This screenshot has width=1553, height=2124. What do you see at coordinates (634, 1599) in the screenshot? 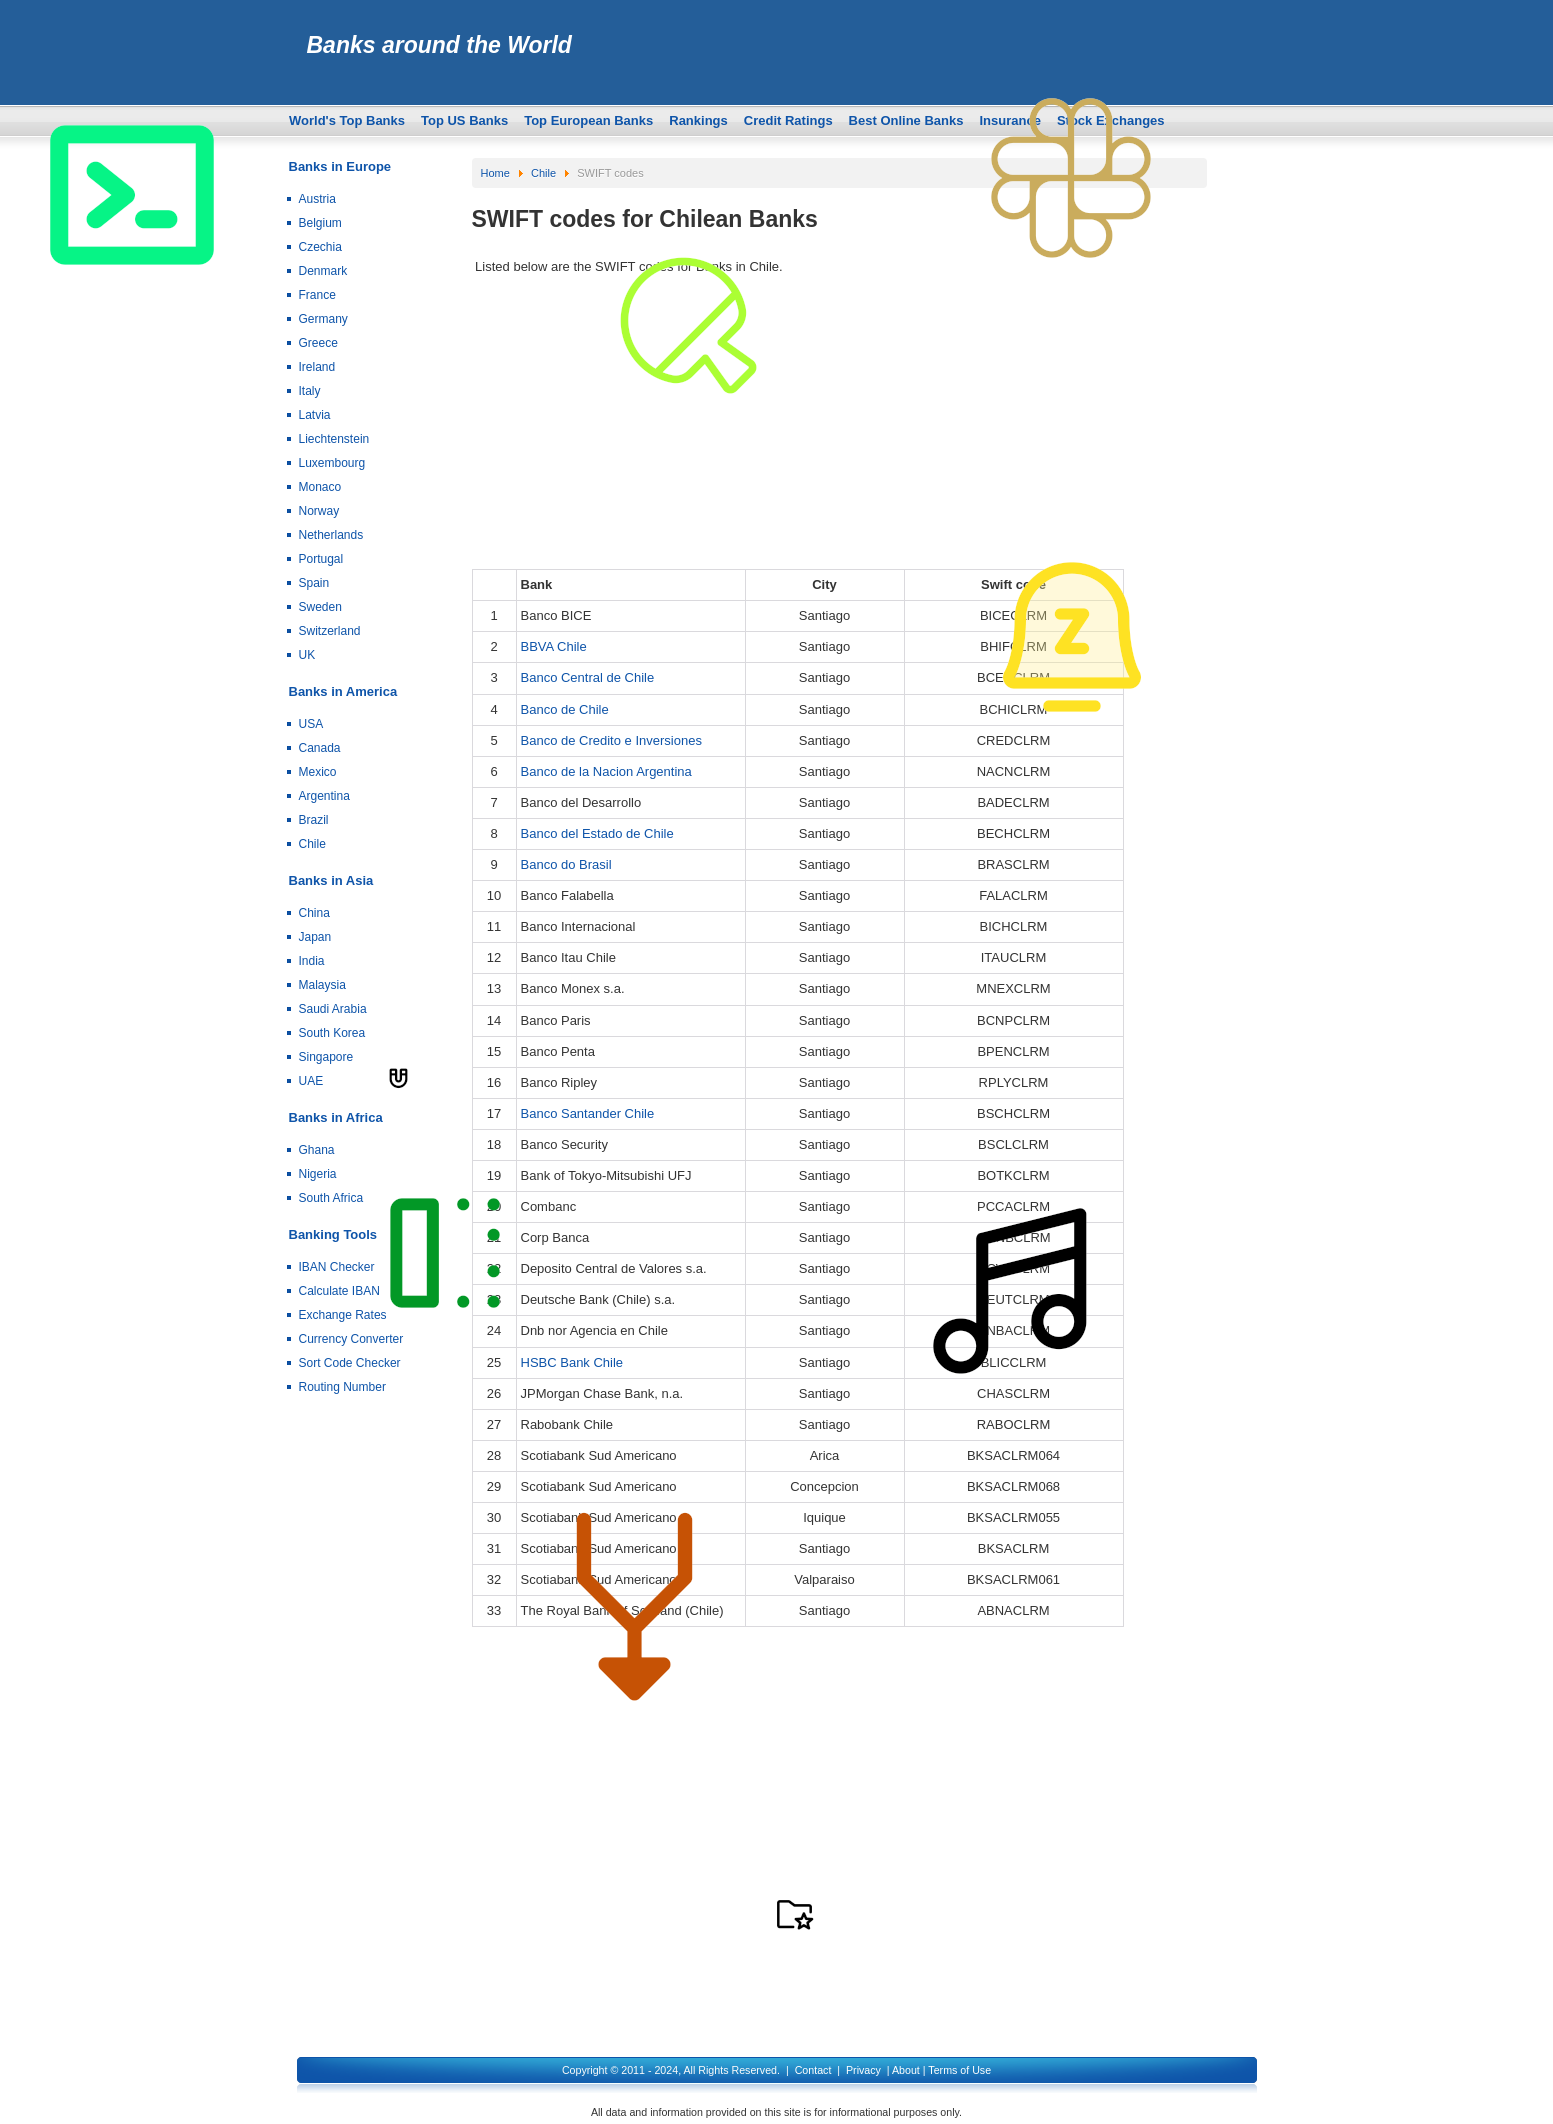
I see `merge branches or items together` at bounding box center [634, 1599].